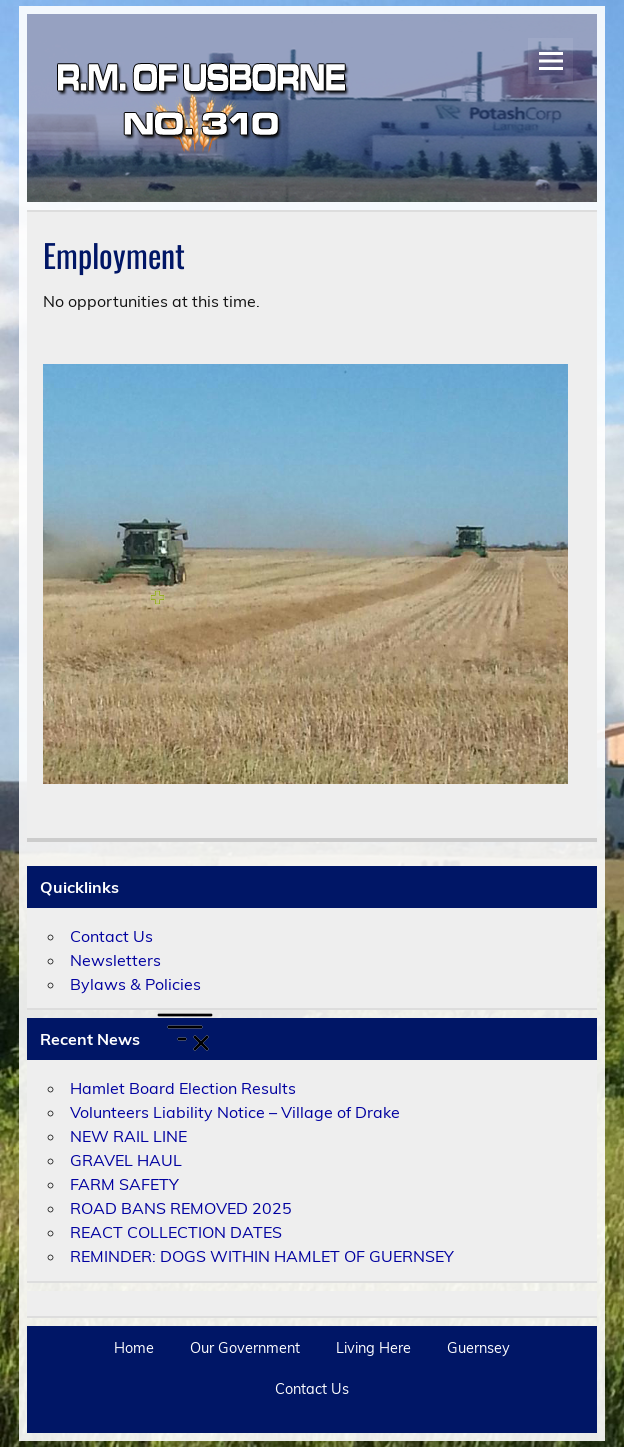 The width and height of the screenshot is (624, 1447). Describe the element at coordinates (157, 597) in the screenshot. I see `access health or medical information` at that location.